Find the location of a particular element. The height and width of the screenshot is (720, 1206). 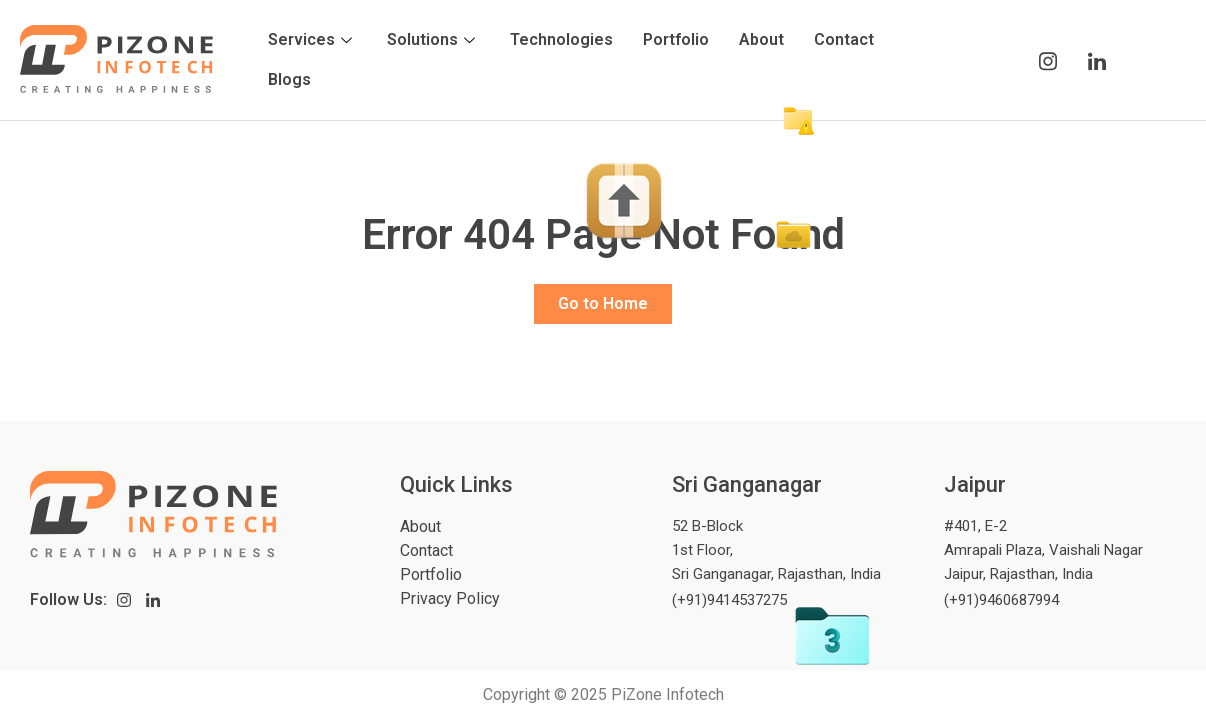

folder containing autodesk 3ds max project files is located at coordinates (832, 638).